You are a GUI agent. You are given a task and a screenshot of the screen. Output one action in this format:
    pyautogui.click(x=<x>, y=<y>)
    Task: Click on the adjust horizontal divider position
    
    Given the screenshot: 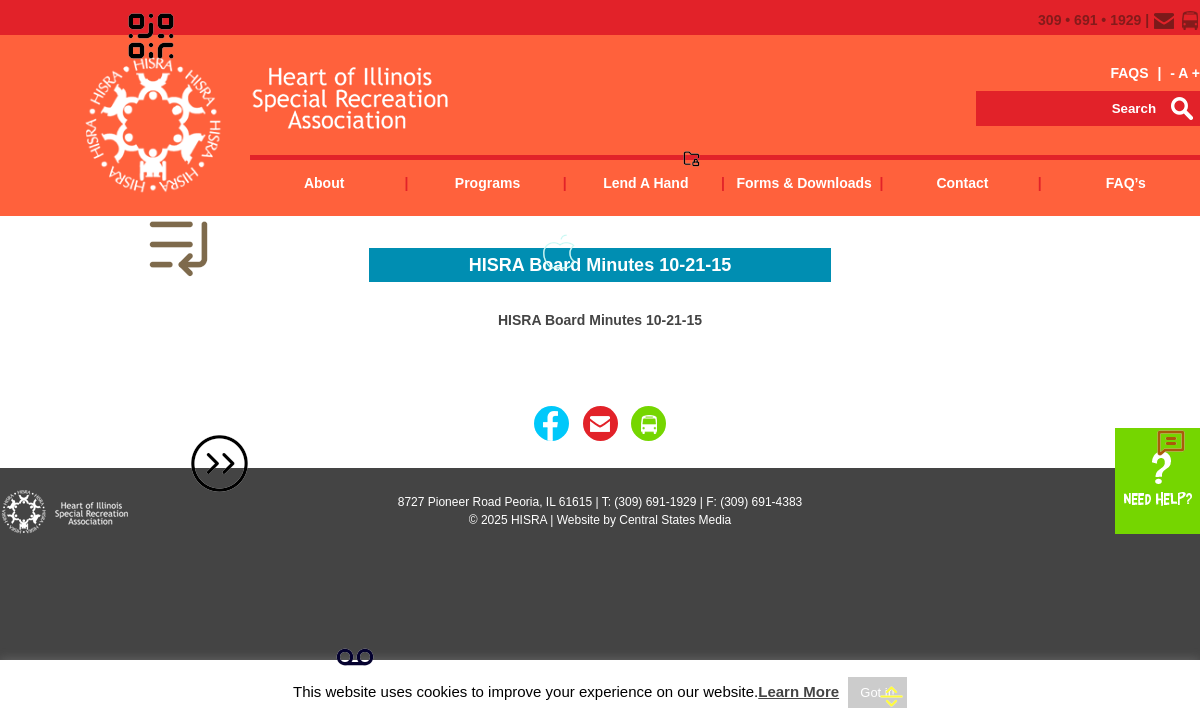 What is the action you would take?
    pyautogui.click(x=891, y=696)
    